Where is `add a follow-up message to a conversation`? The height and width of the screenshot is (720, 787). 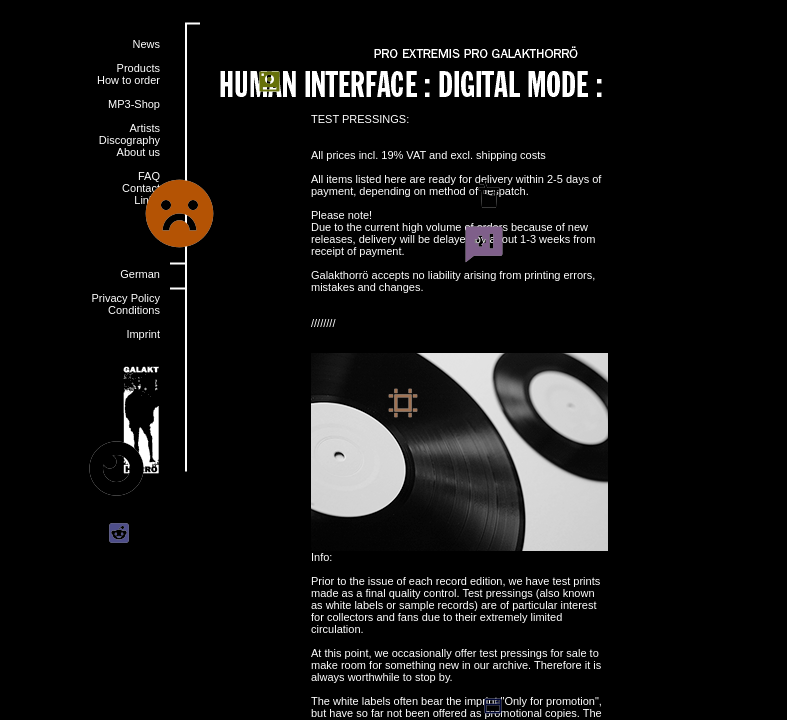
add a follow-up message to a conversation is located at coordinates (484, 243).